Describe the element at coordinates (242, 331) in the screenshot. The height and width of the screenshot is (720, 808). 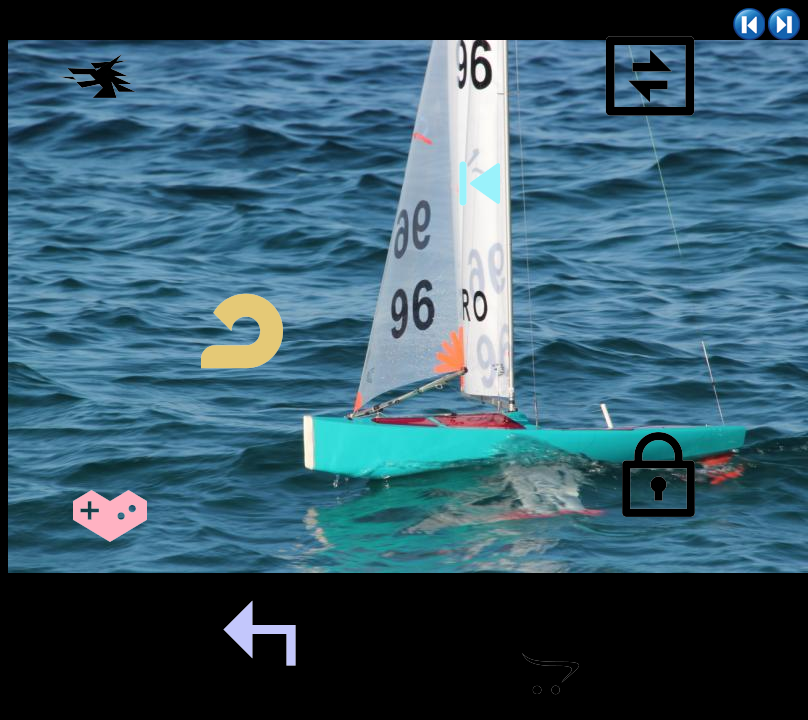
I see `access AdRoll advertising platform` at that location.